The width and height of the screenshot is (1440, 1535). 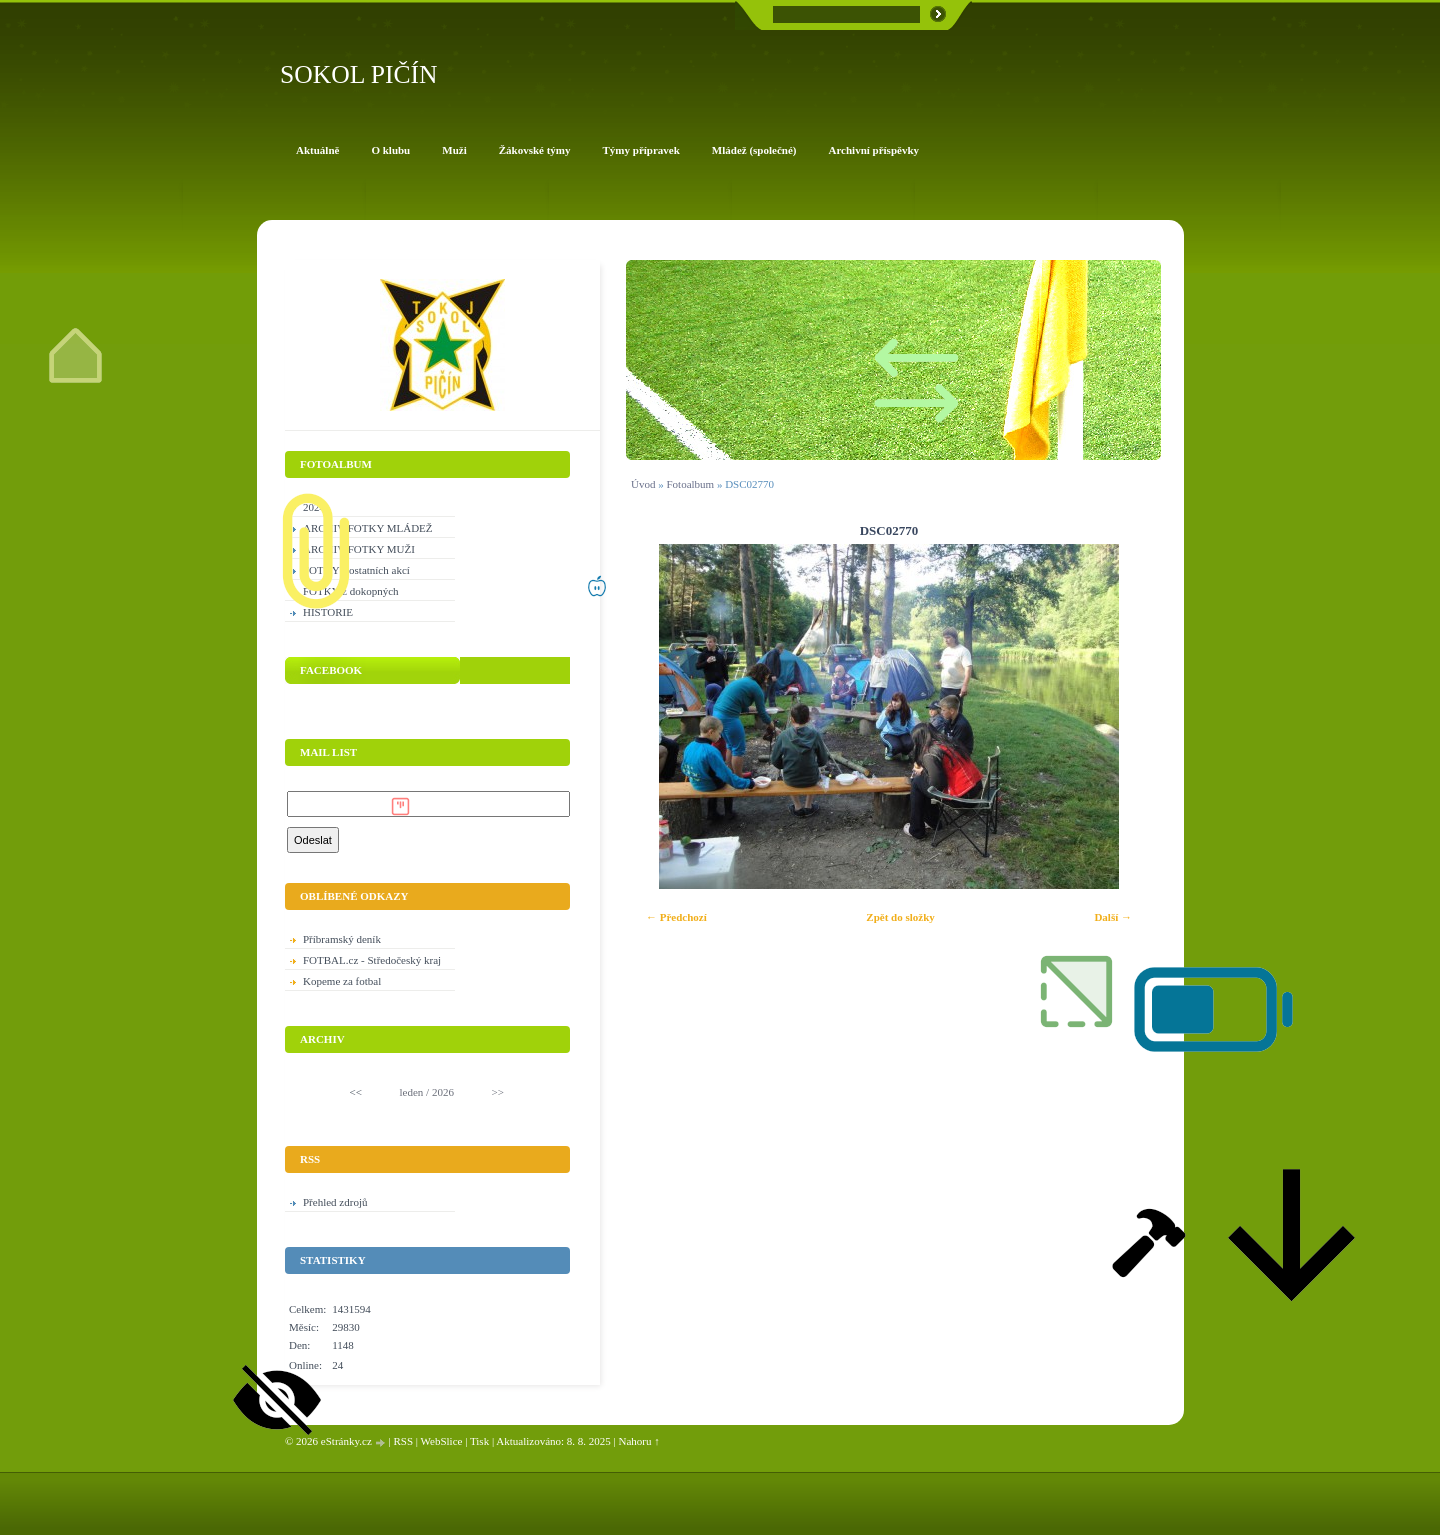 I want to click on invert current selection, so click(x=1076, y=991).